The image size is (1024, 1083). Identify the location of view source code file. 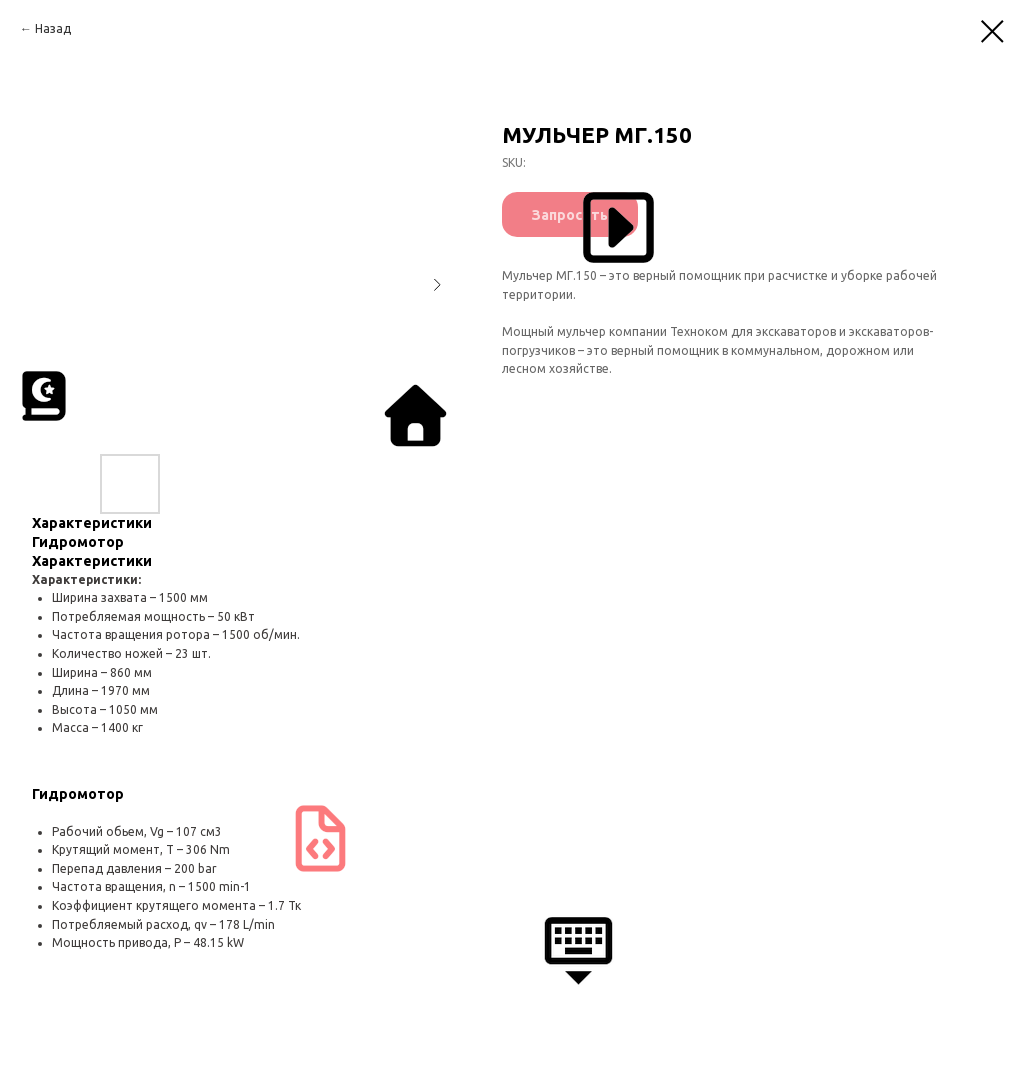
(320, 838).